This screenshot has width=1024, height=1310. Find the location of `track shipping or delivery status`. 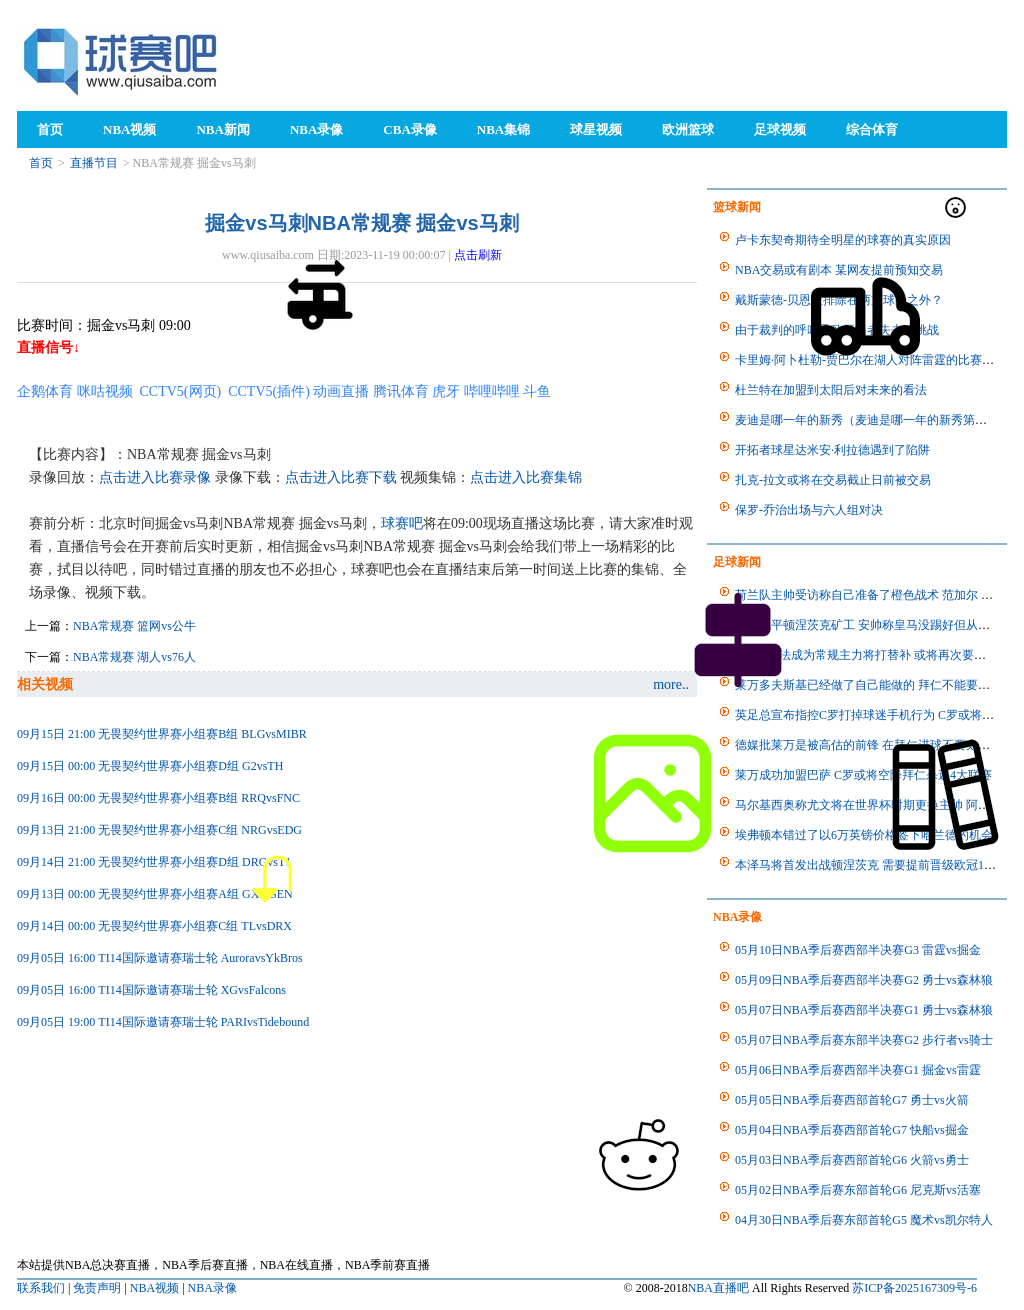

track shipping or delivery status is located at coordinates (865, 316).